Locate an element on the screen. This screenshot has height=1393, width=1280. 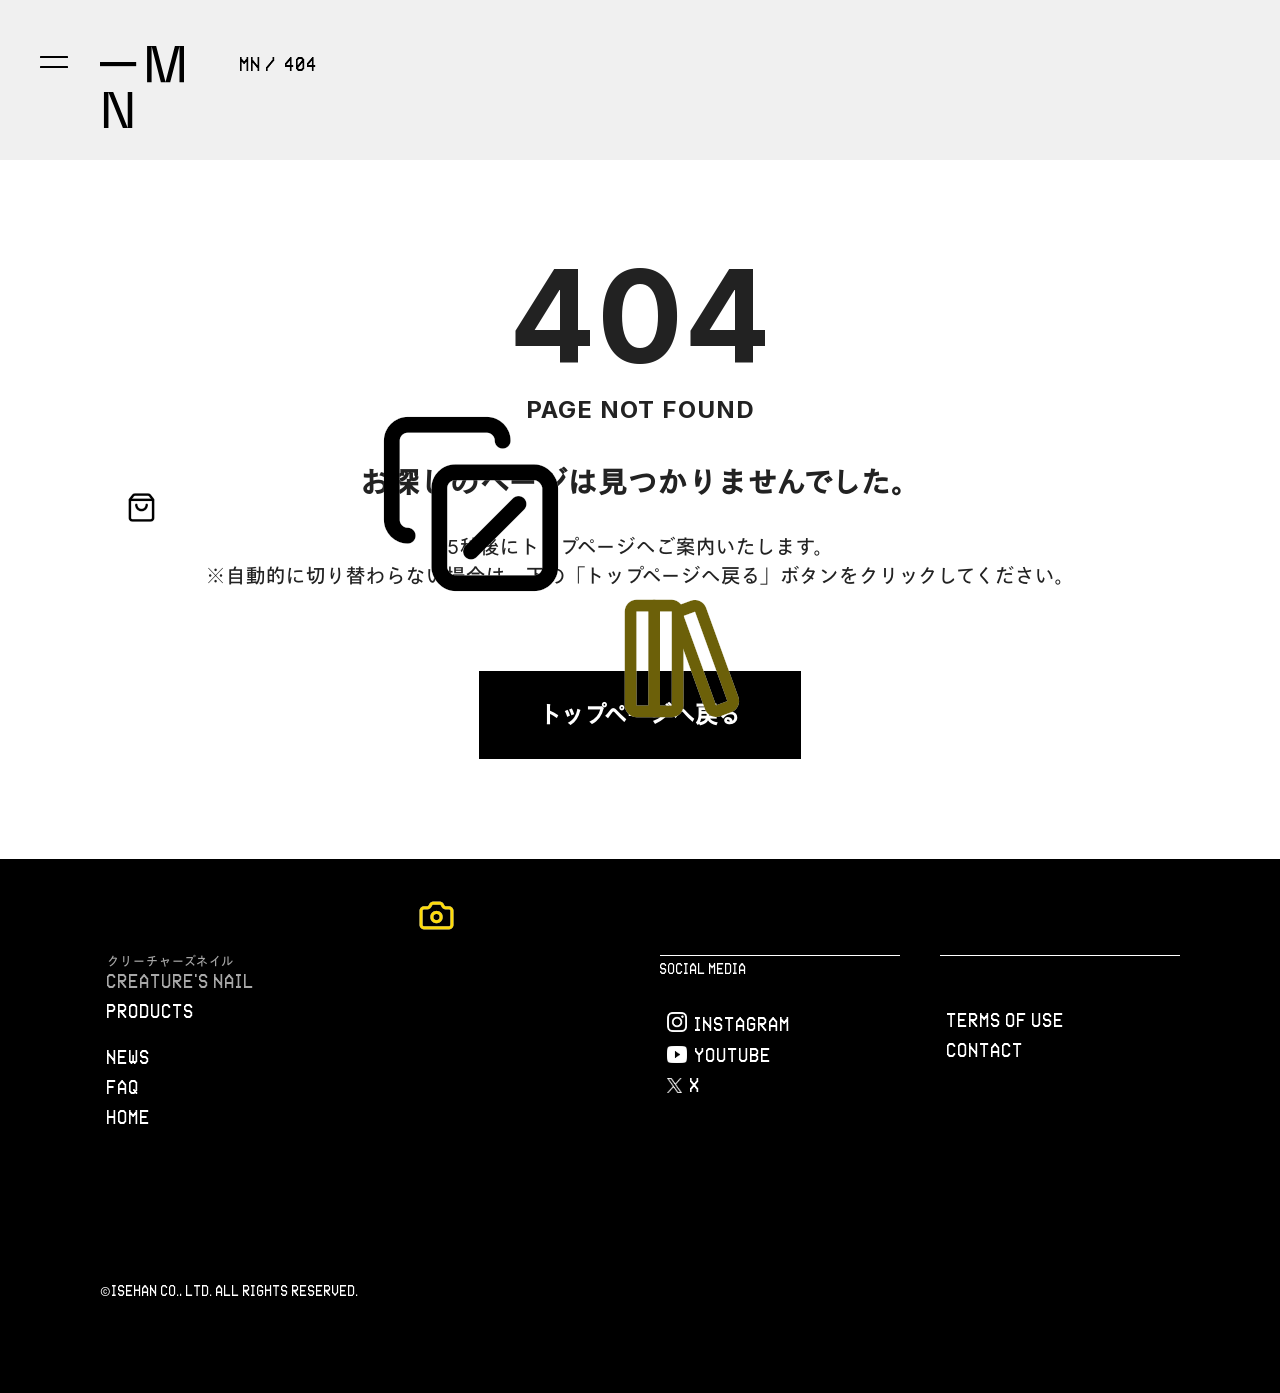
view your shopping cart is located at coordinates (141, 507).